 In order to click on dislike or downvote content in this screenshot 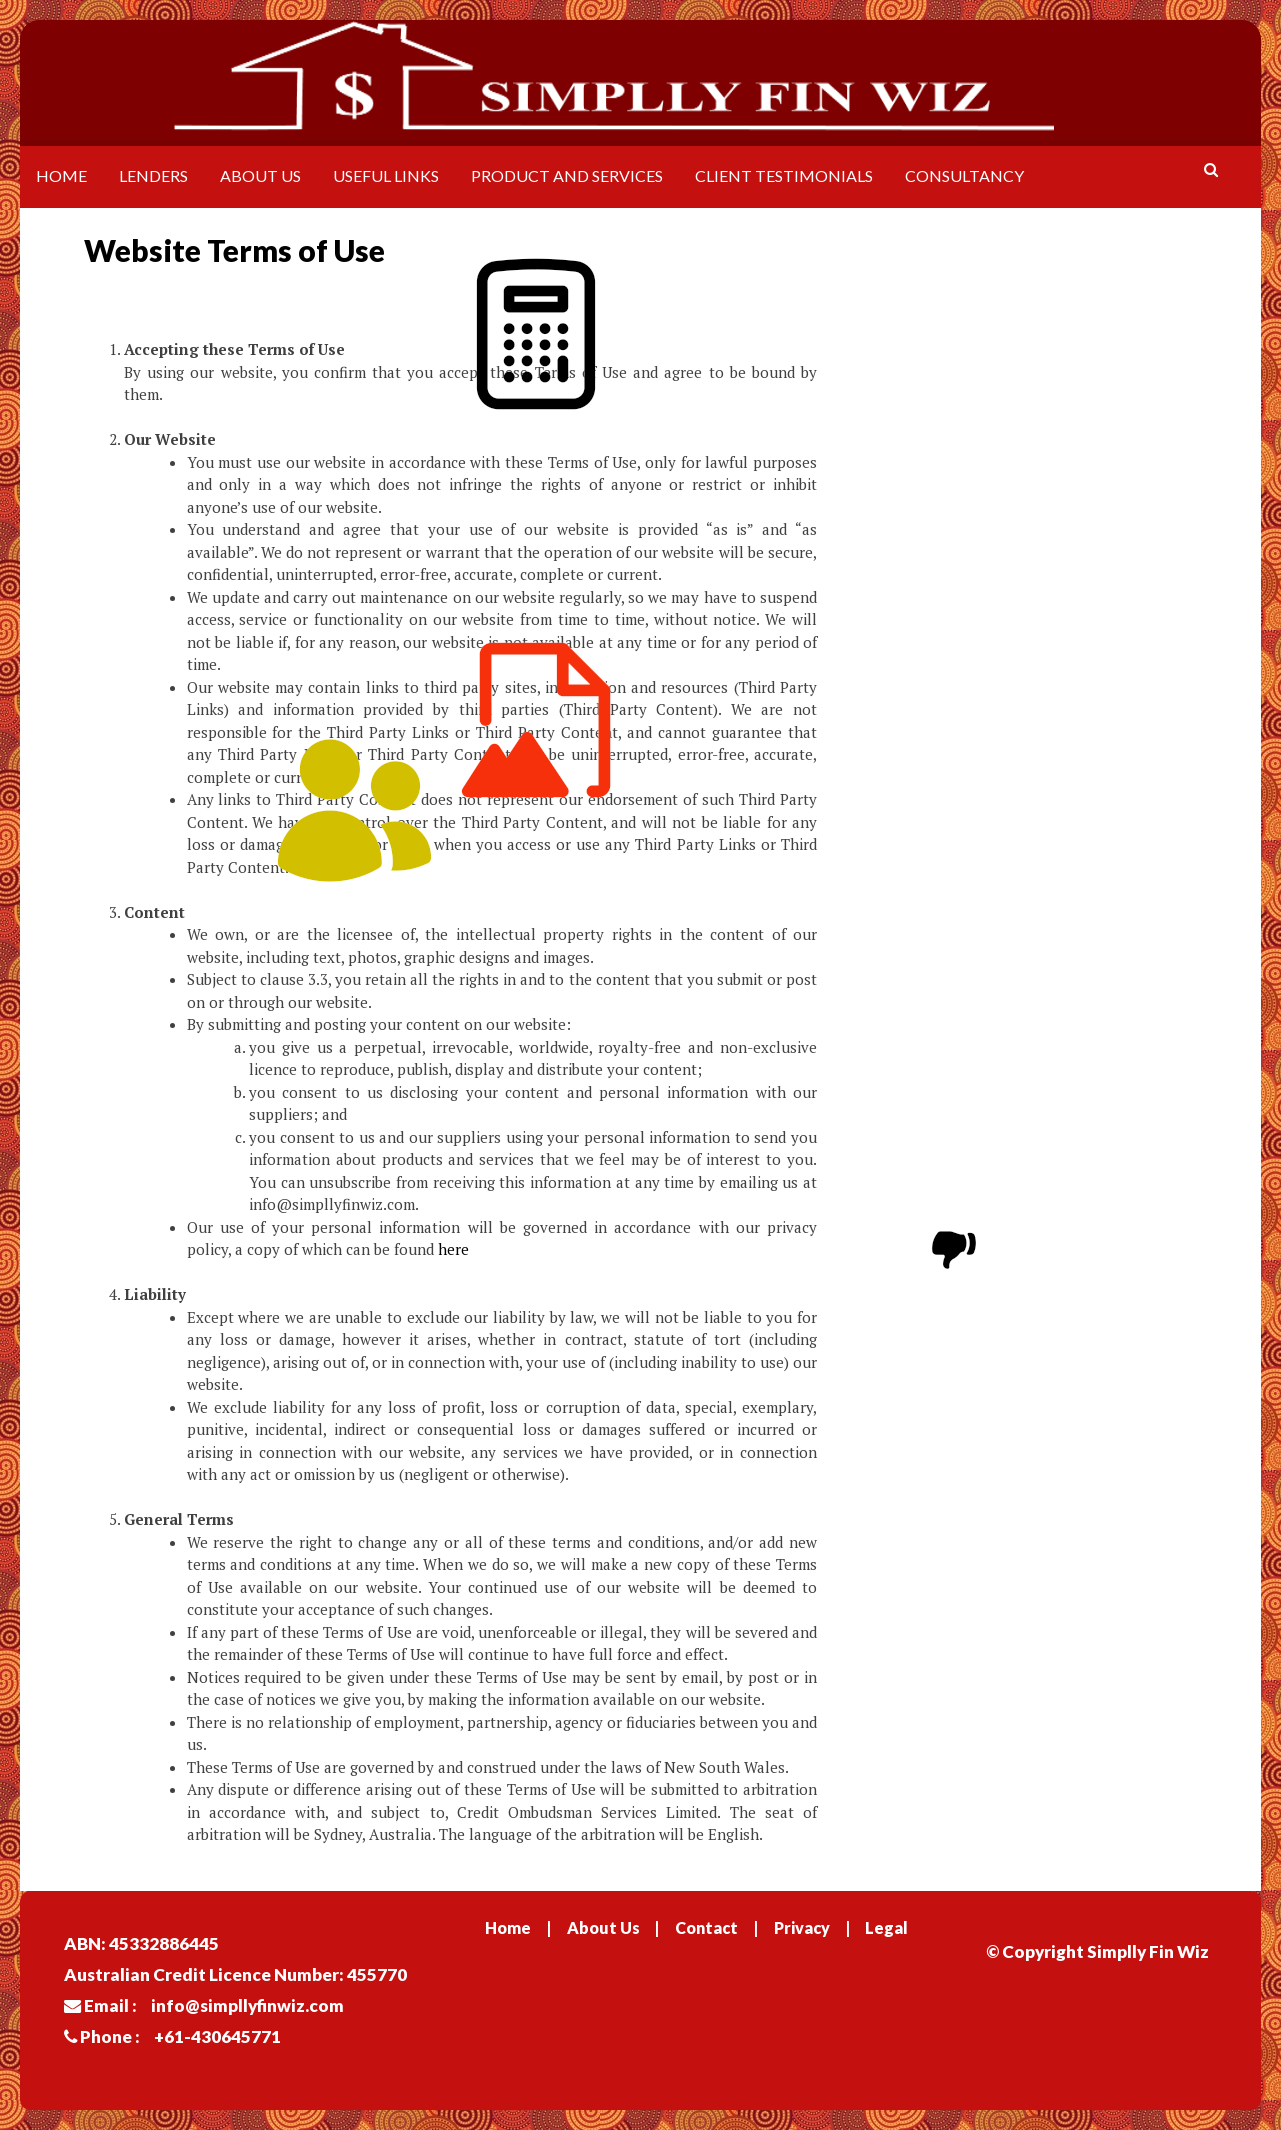, I will do `click(954, 1248)`.